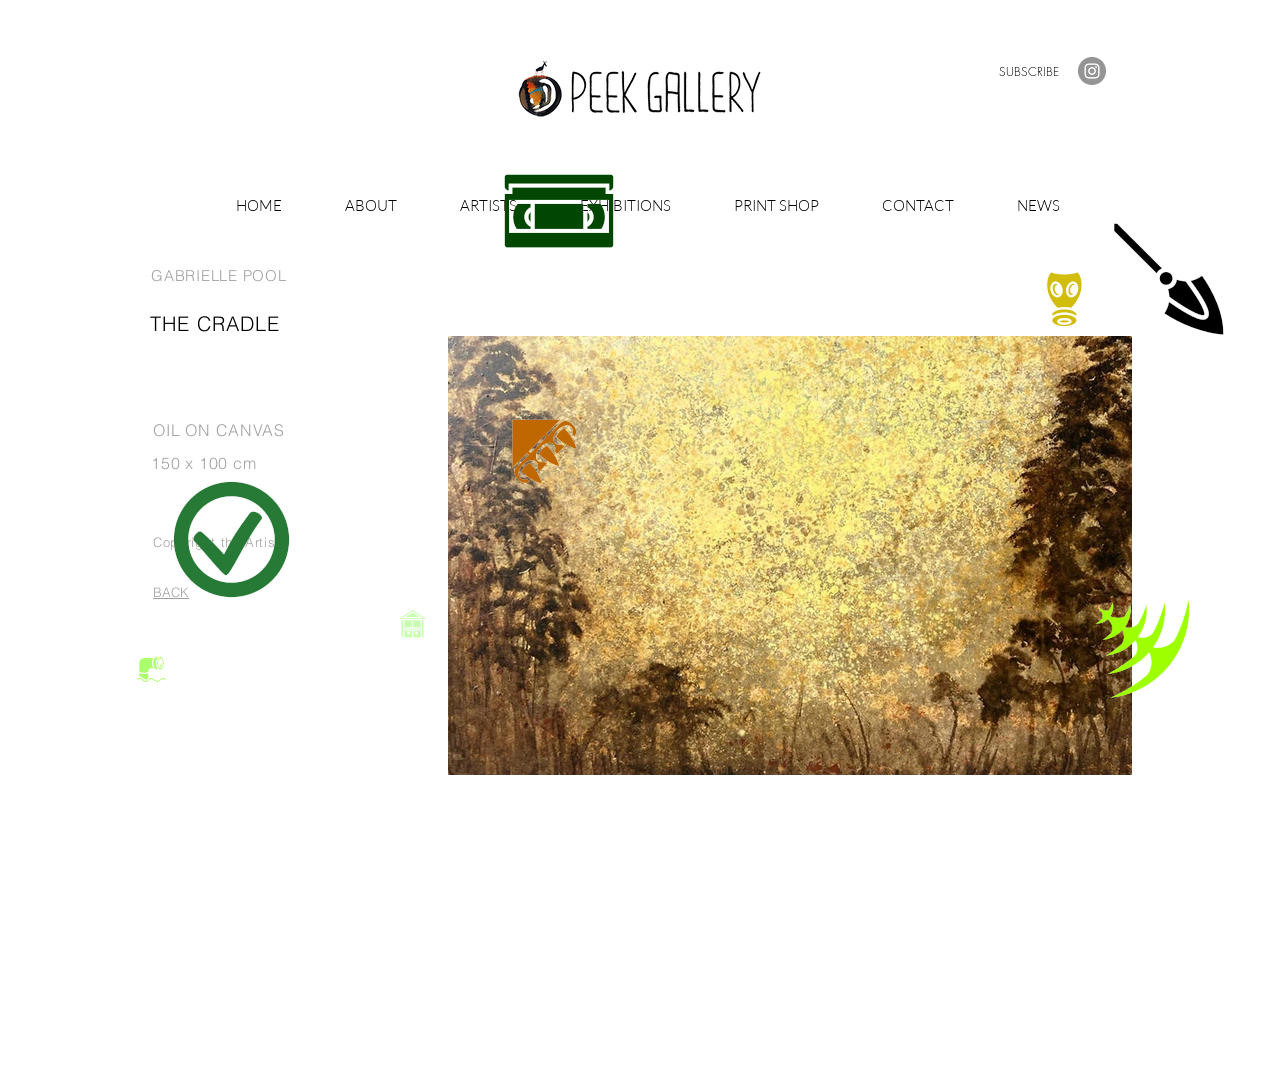 This screenshot has width=1280, height=1073. I want to click on view submarine or underwater game mode, so click(151, 669).